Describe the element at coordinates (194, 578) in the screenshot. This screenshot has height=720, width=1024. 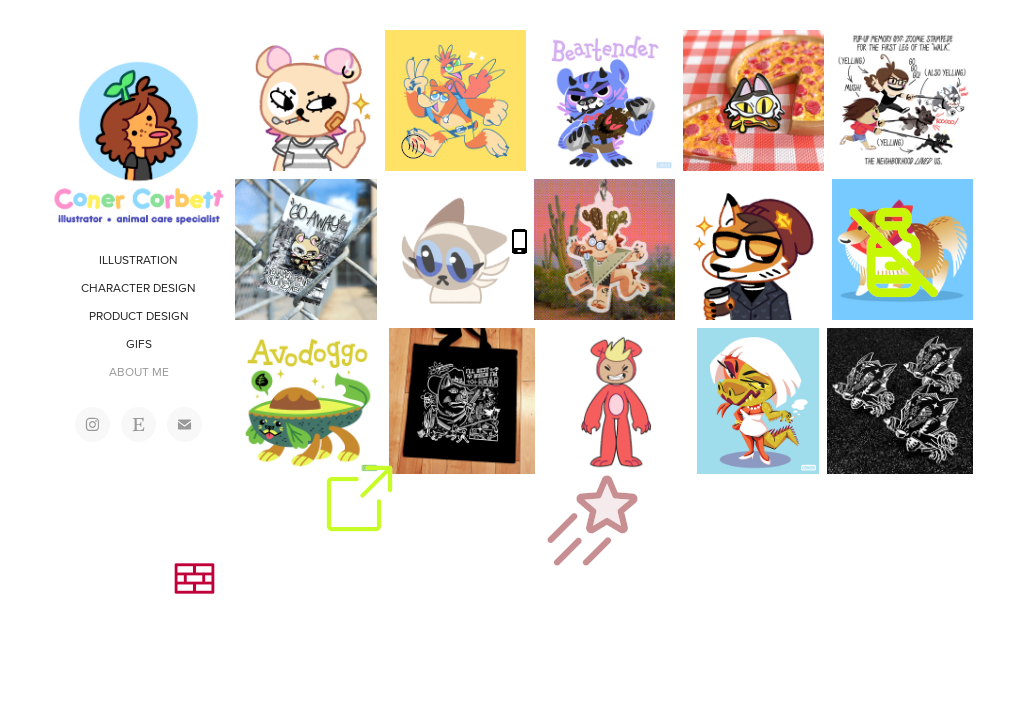
I see `access firewall or security settings` at that location.